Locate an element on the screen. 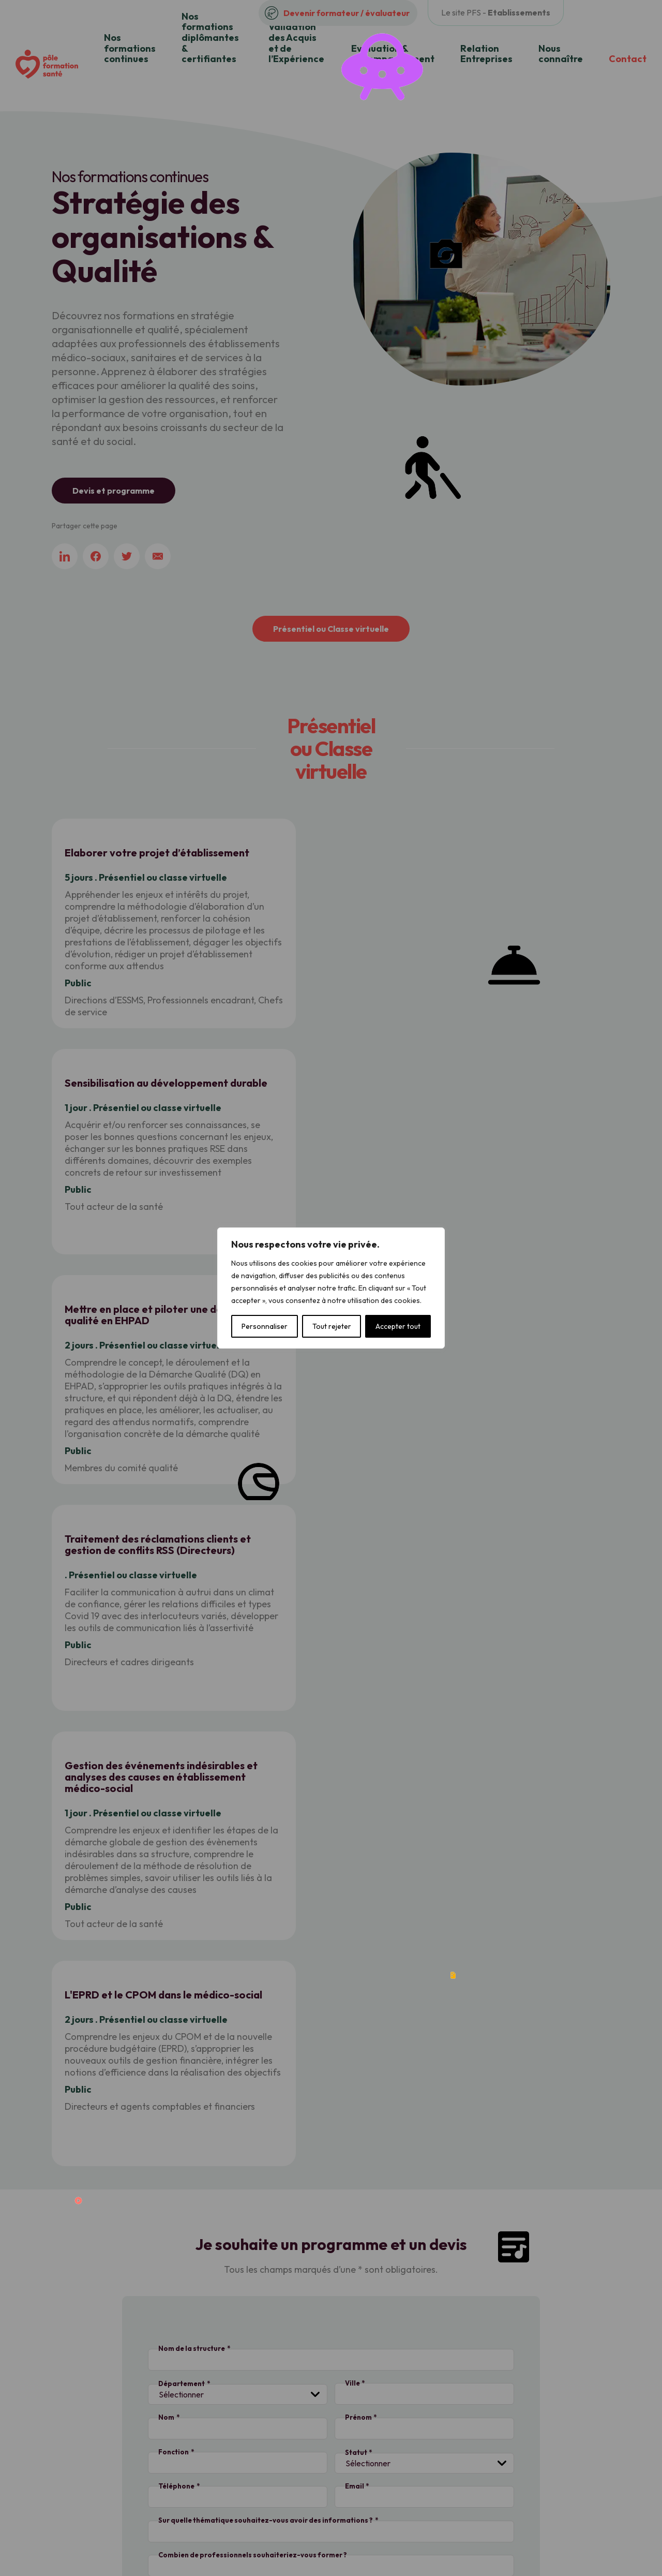 The width and height of the screenshot is (662, 2576). request concierge or front desk assistance is located at coordinates (514, 965).